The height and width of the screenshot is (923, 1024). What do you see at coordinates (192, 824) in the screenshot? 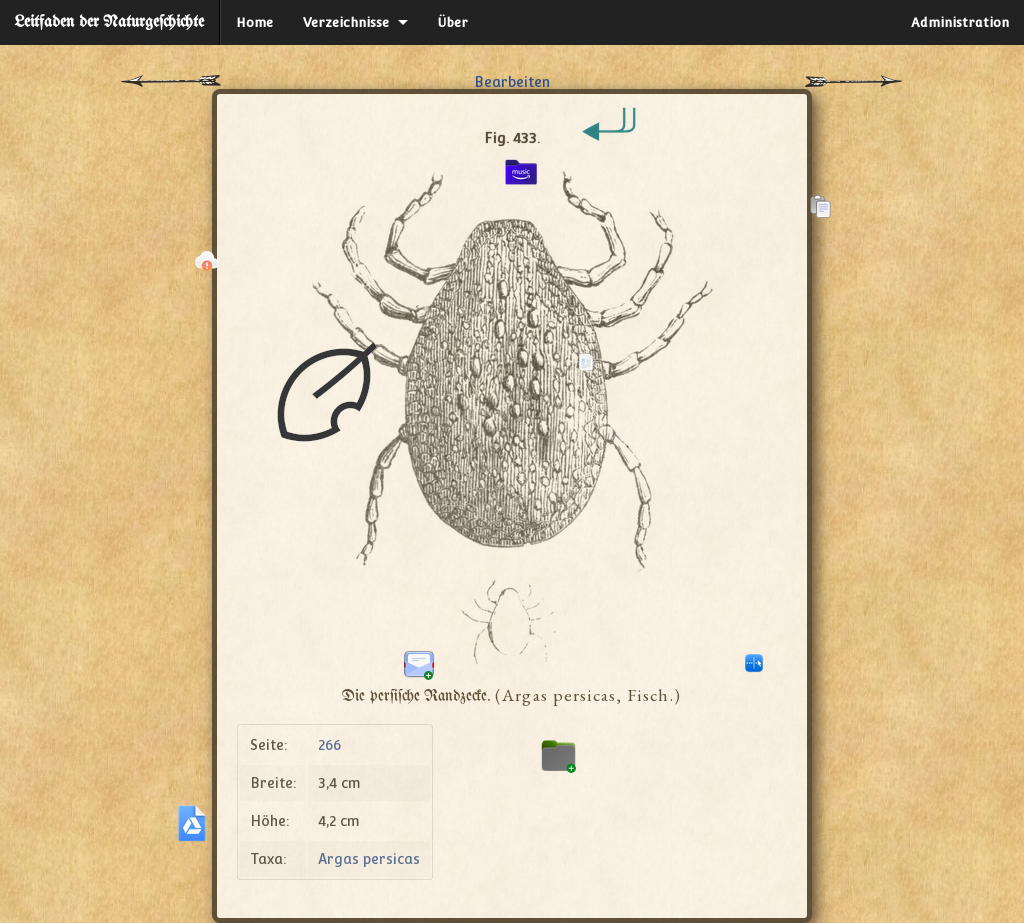
I see `a google drive shortcut or linked file` at bounding box center [192, 824].